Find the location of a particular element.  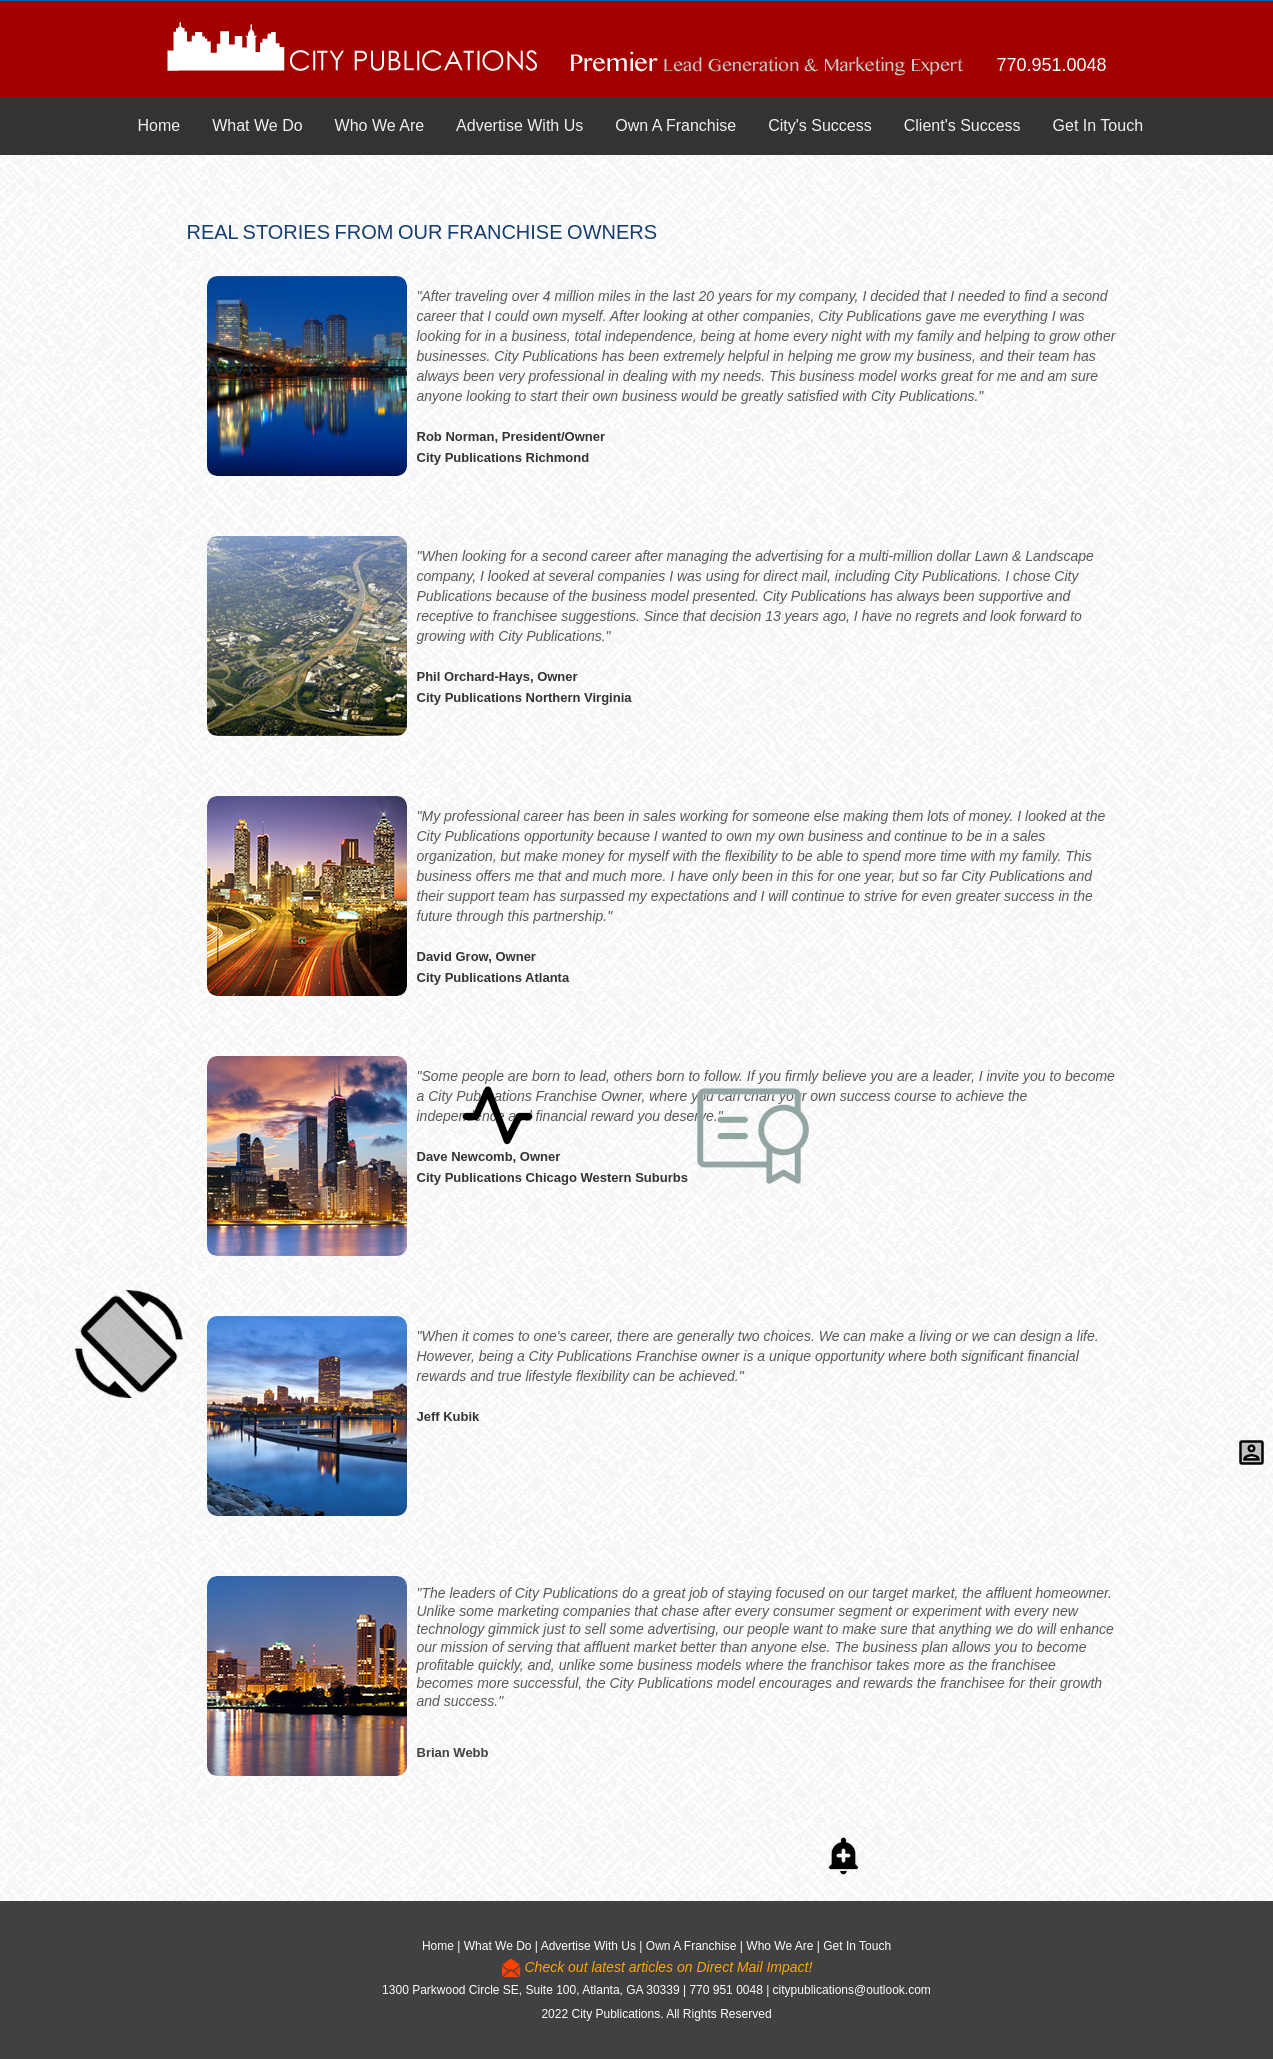

switch to portrait orientation mode is located at coordinates (1251, 1452).